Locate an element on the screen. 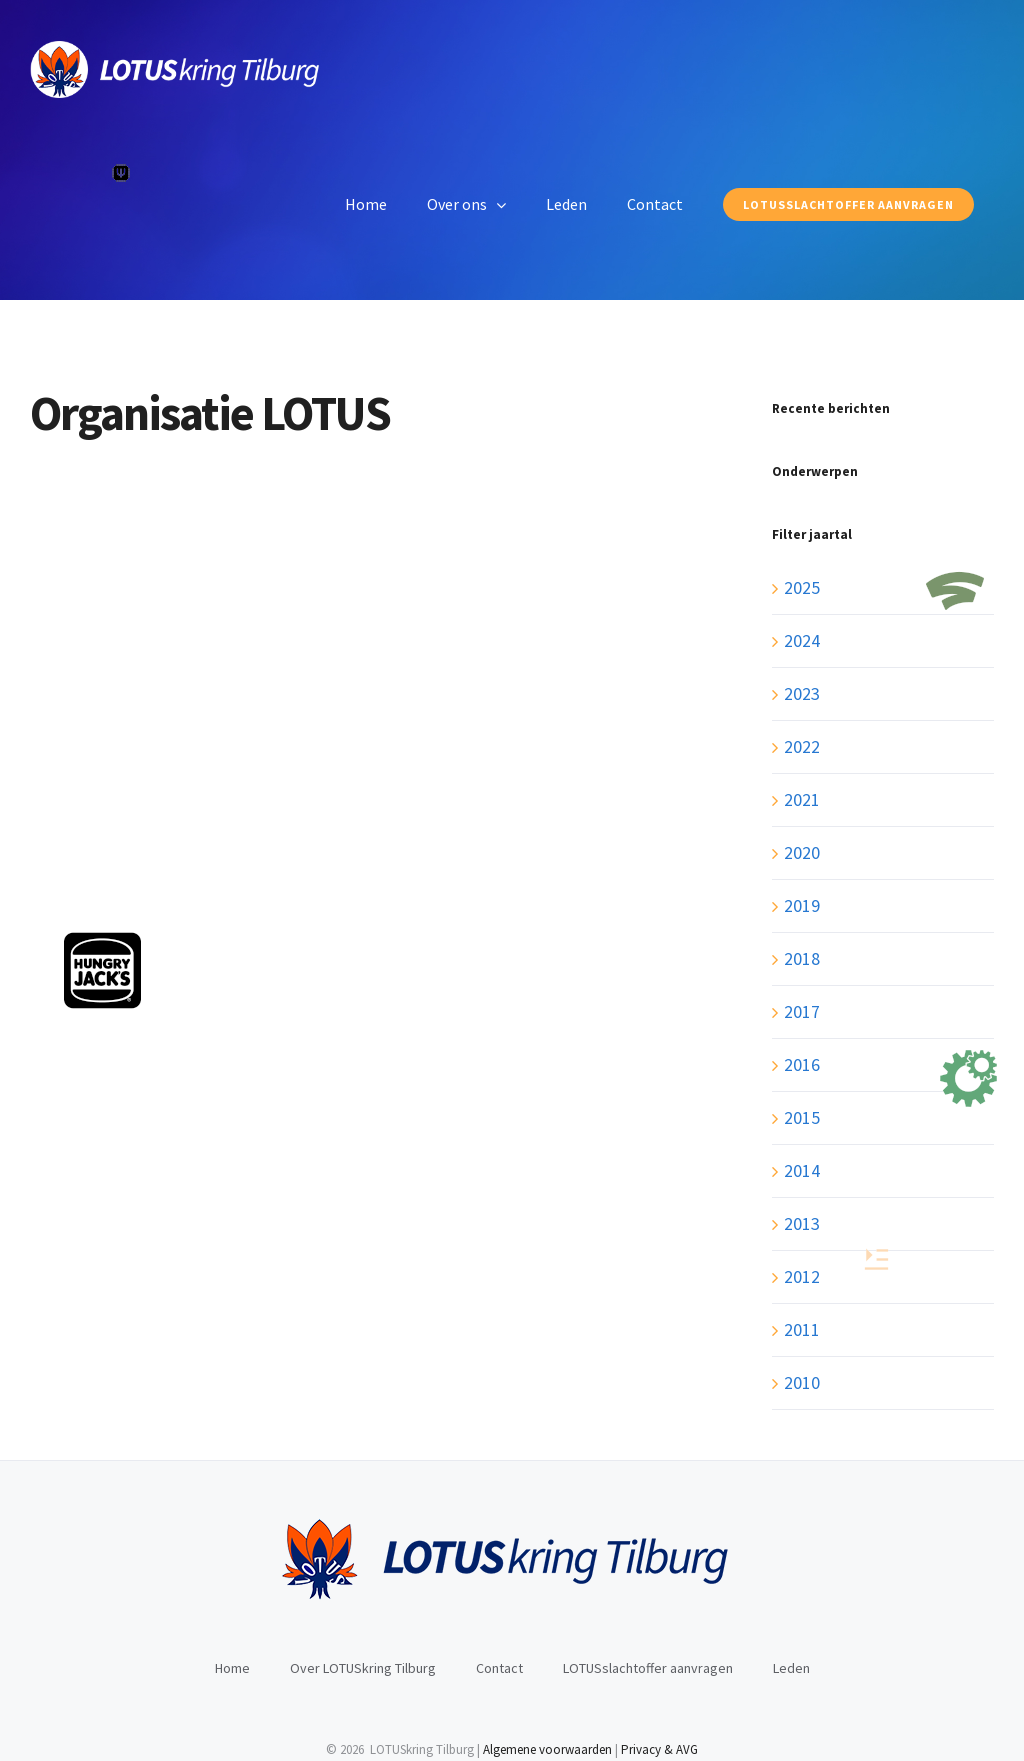 The image size is (1024, 1761). open the Hungry Jack's app is located at coordinates (102, 970).